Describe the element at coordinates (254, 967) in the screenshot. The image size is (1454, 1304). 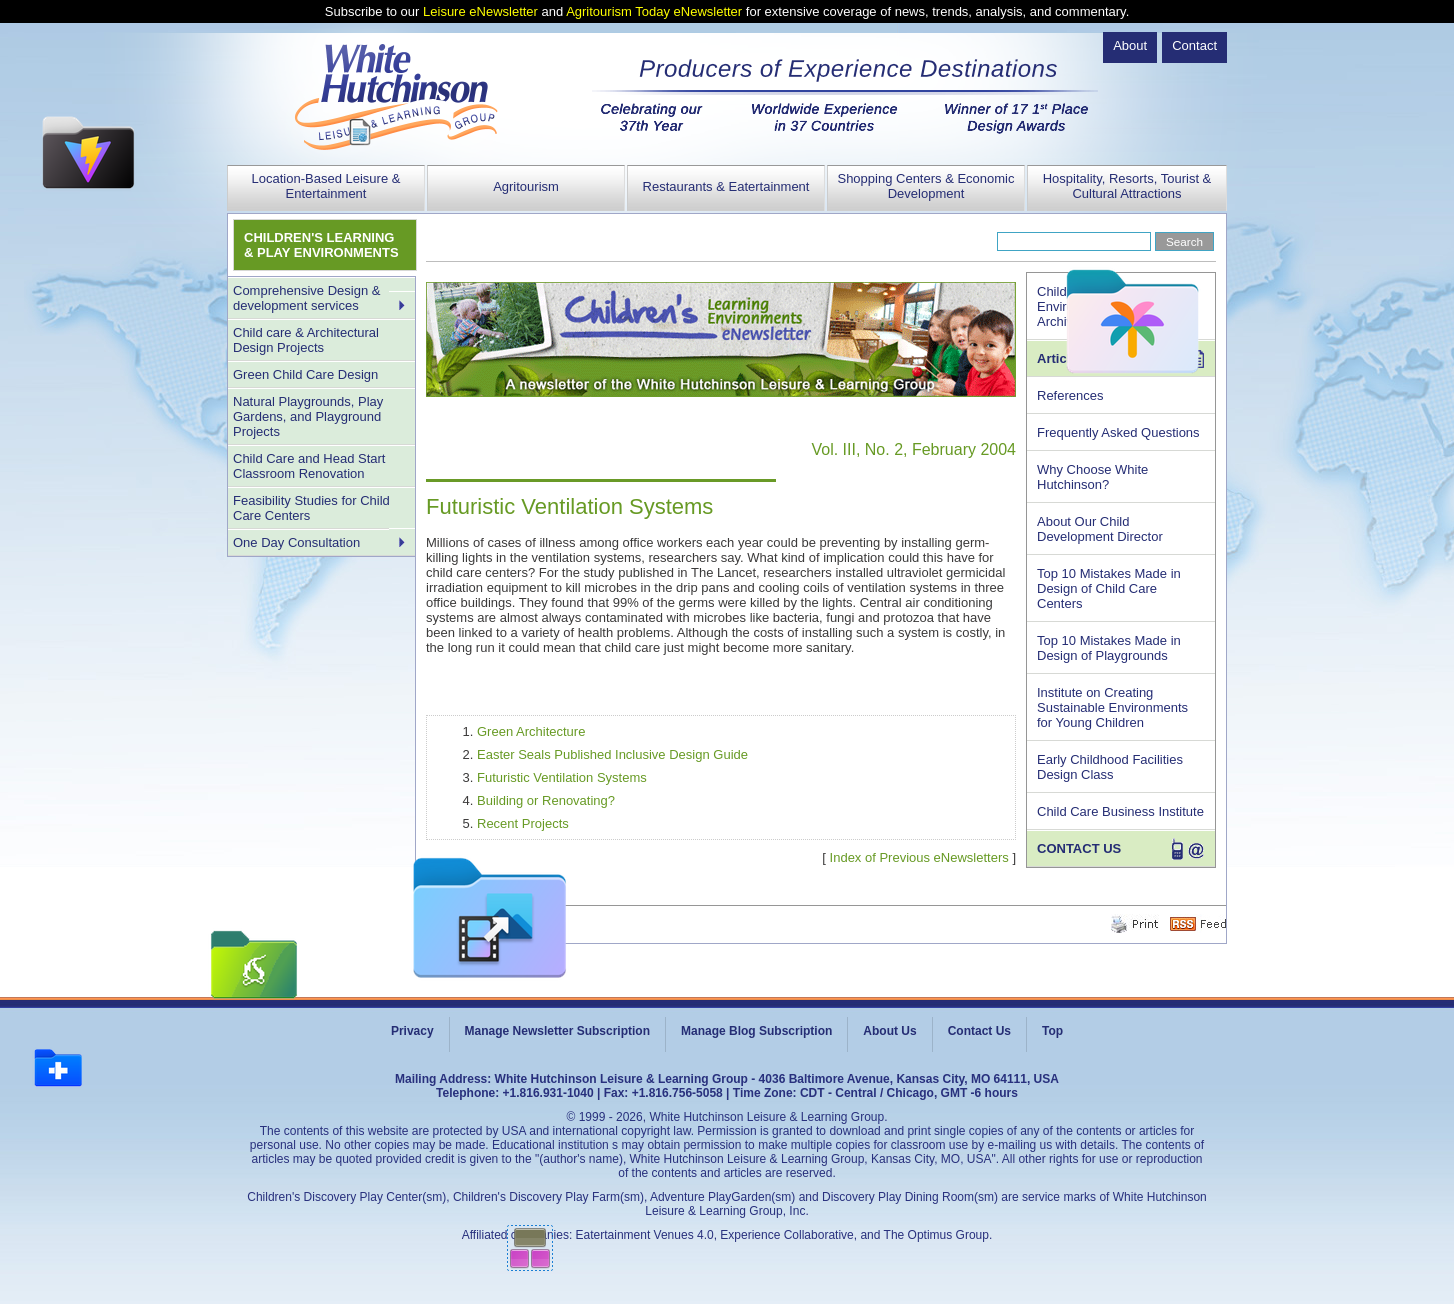
I see `open your GameJolt games folder` at that location.